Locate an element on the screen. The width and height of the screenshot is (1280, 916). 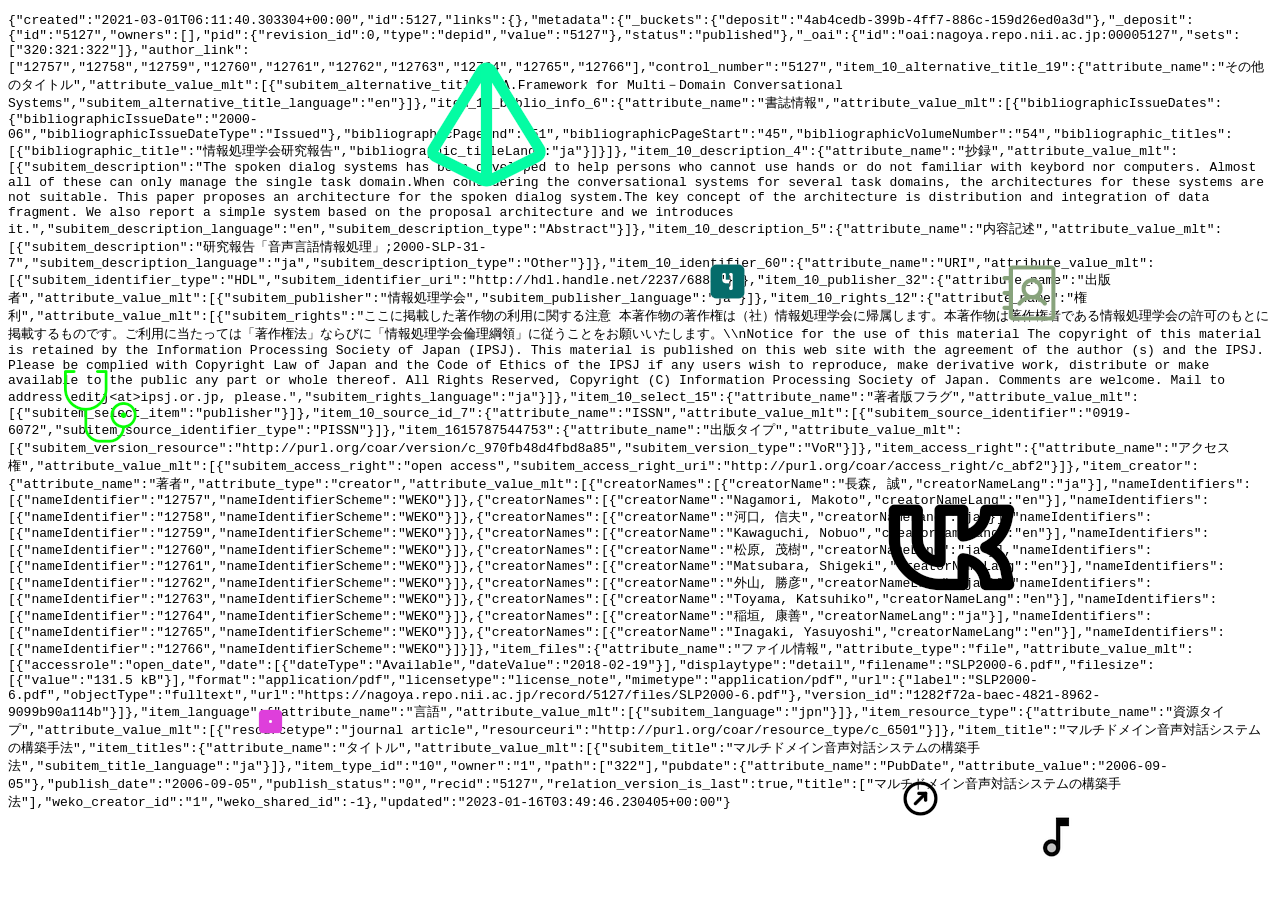
access health or medical features is located at coordinates (94, 403).